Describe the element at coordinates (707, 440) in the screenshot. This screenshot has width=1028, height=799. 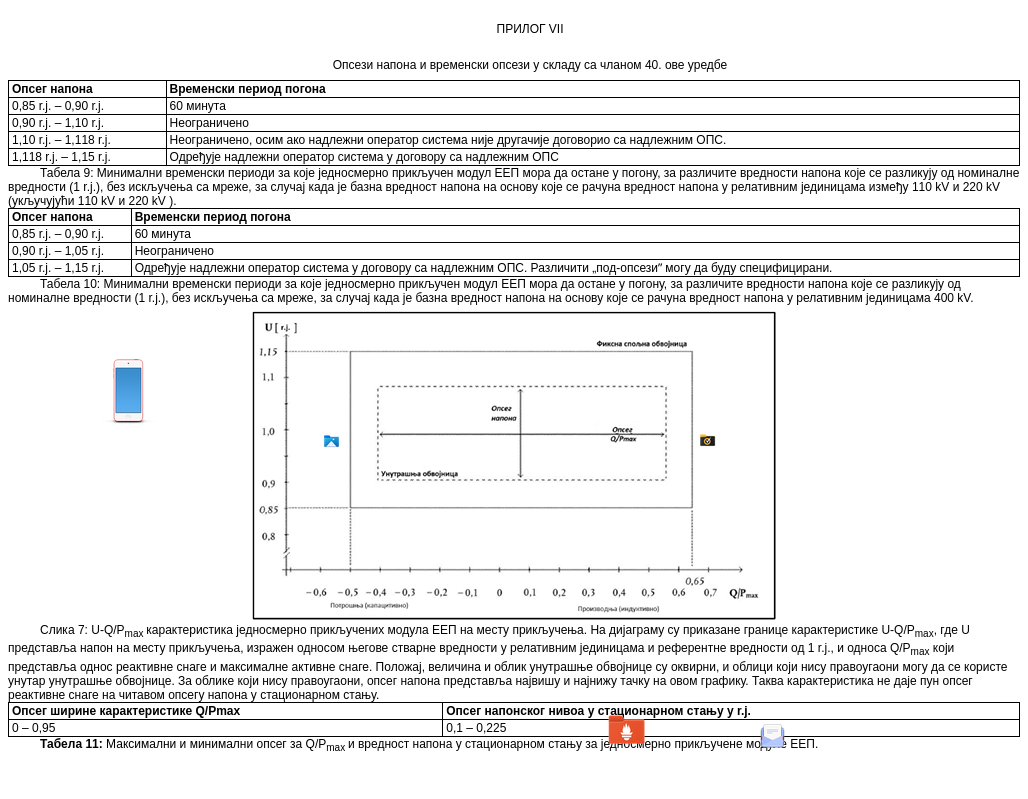
I see `open norton antivirus files folder` at that location.